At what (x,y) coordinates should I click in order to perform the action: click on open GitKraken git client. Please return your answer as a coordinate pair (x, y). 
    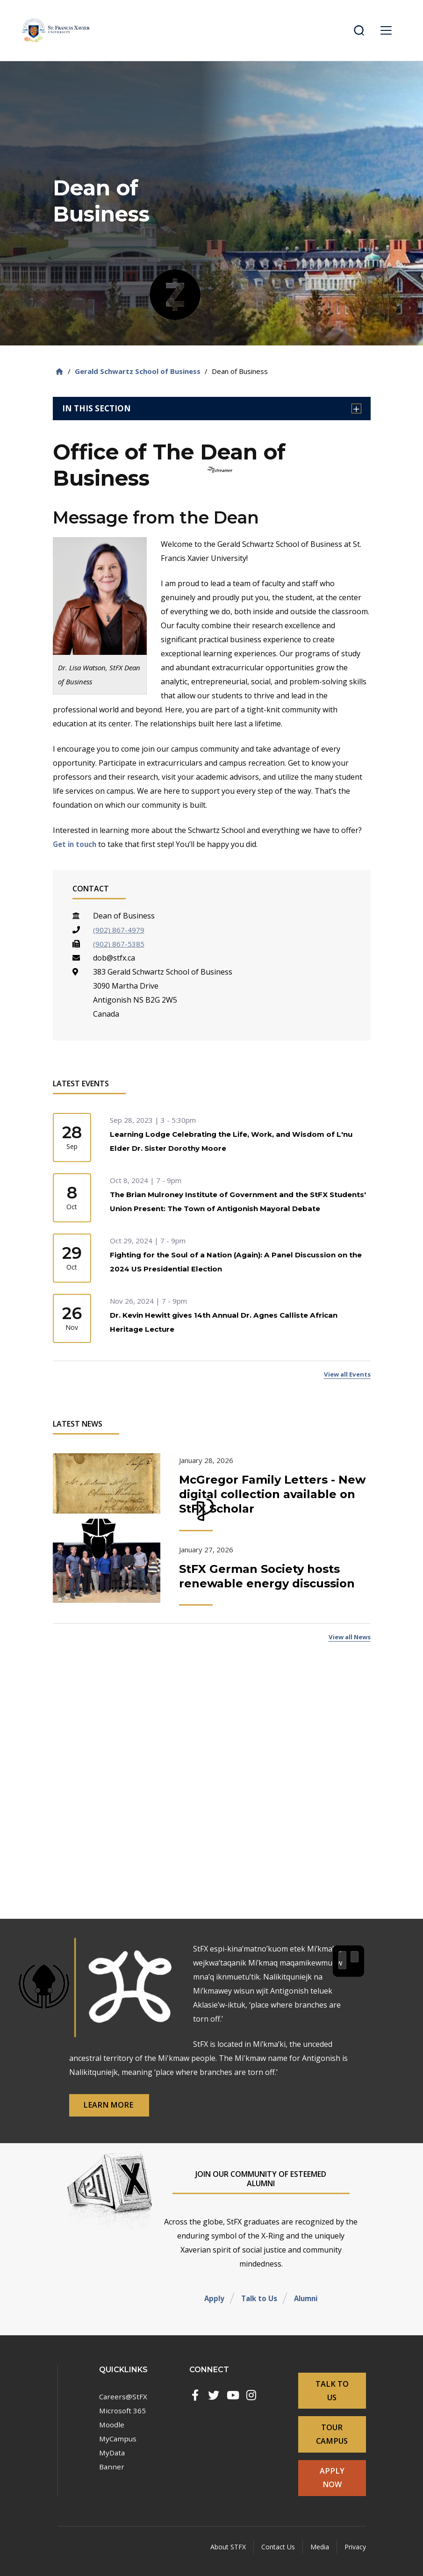
    Looking at the image, I should click on (44, 1987).